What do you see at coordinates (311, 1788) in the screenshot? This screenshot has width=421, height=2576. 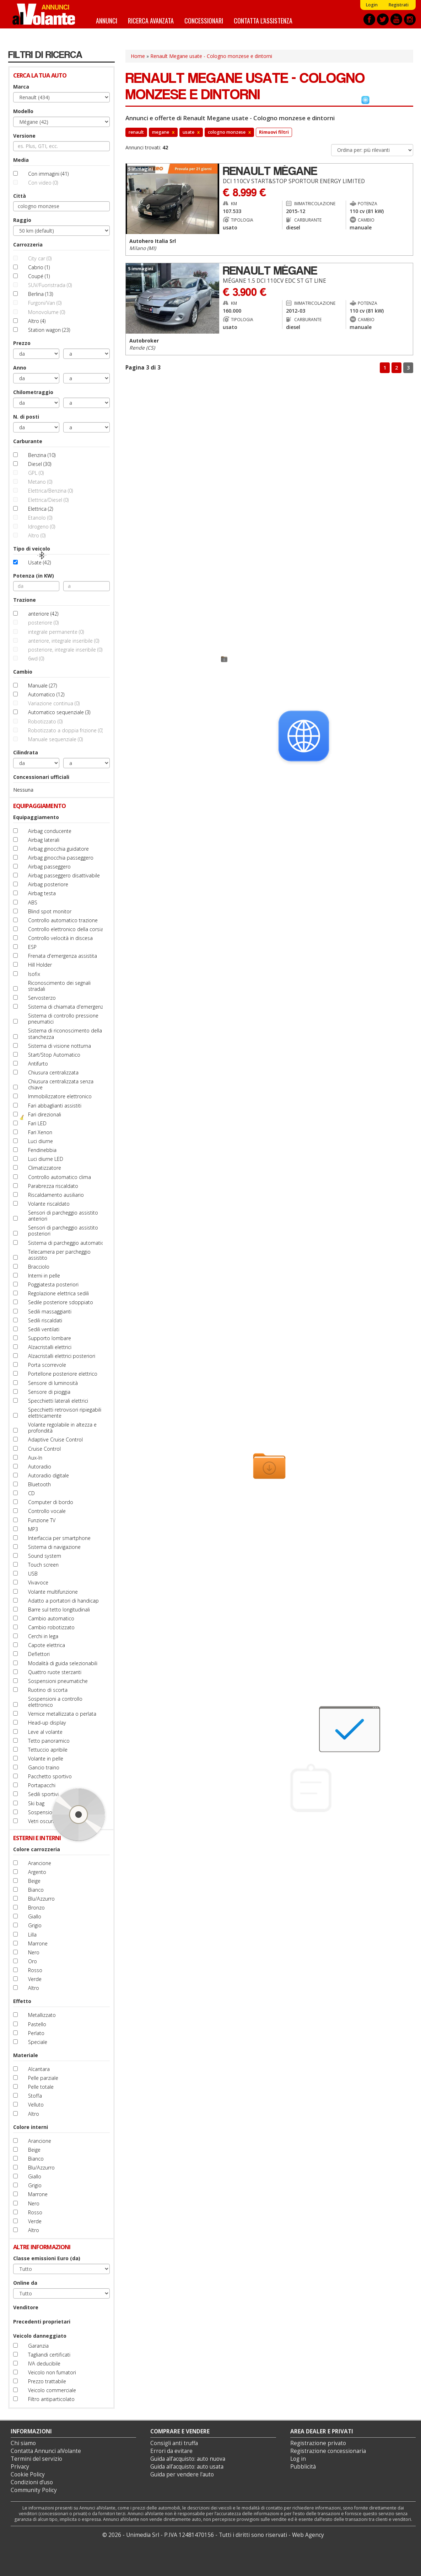 I see `access clipboard history` at bounding box center [311, 1788].